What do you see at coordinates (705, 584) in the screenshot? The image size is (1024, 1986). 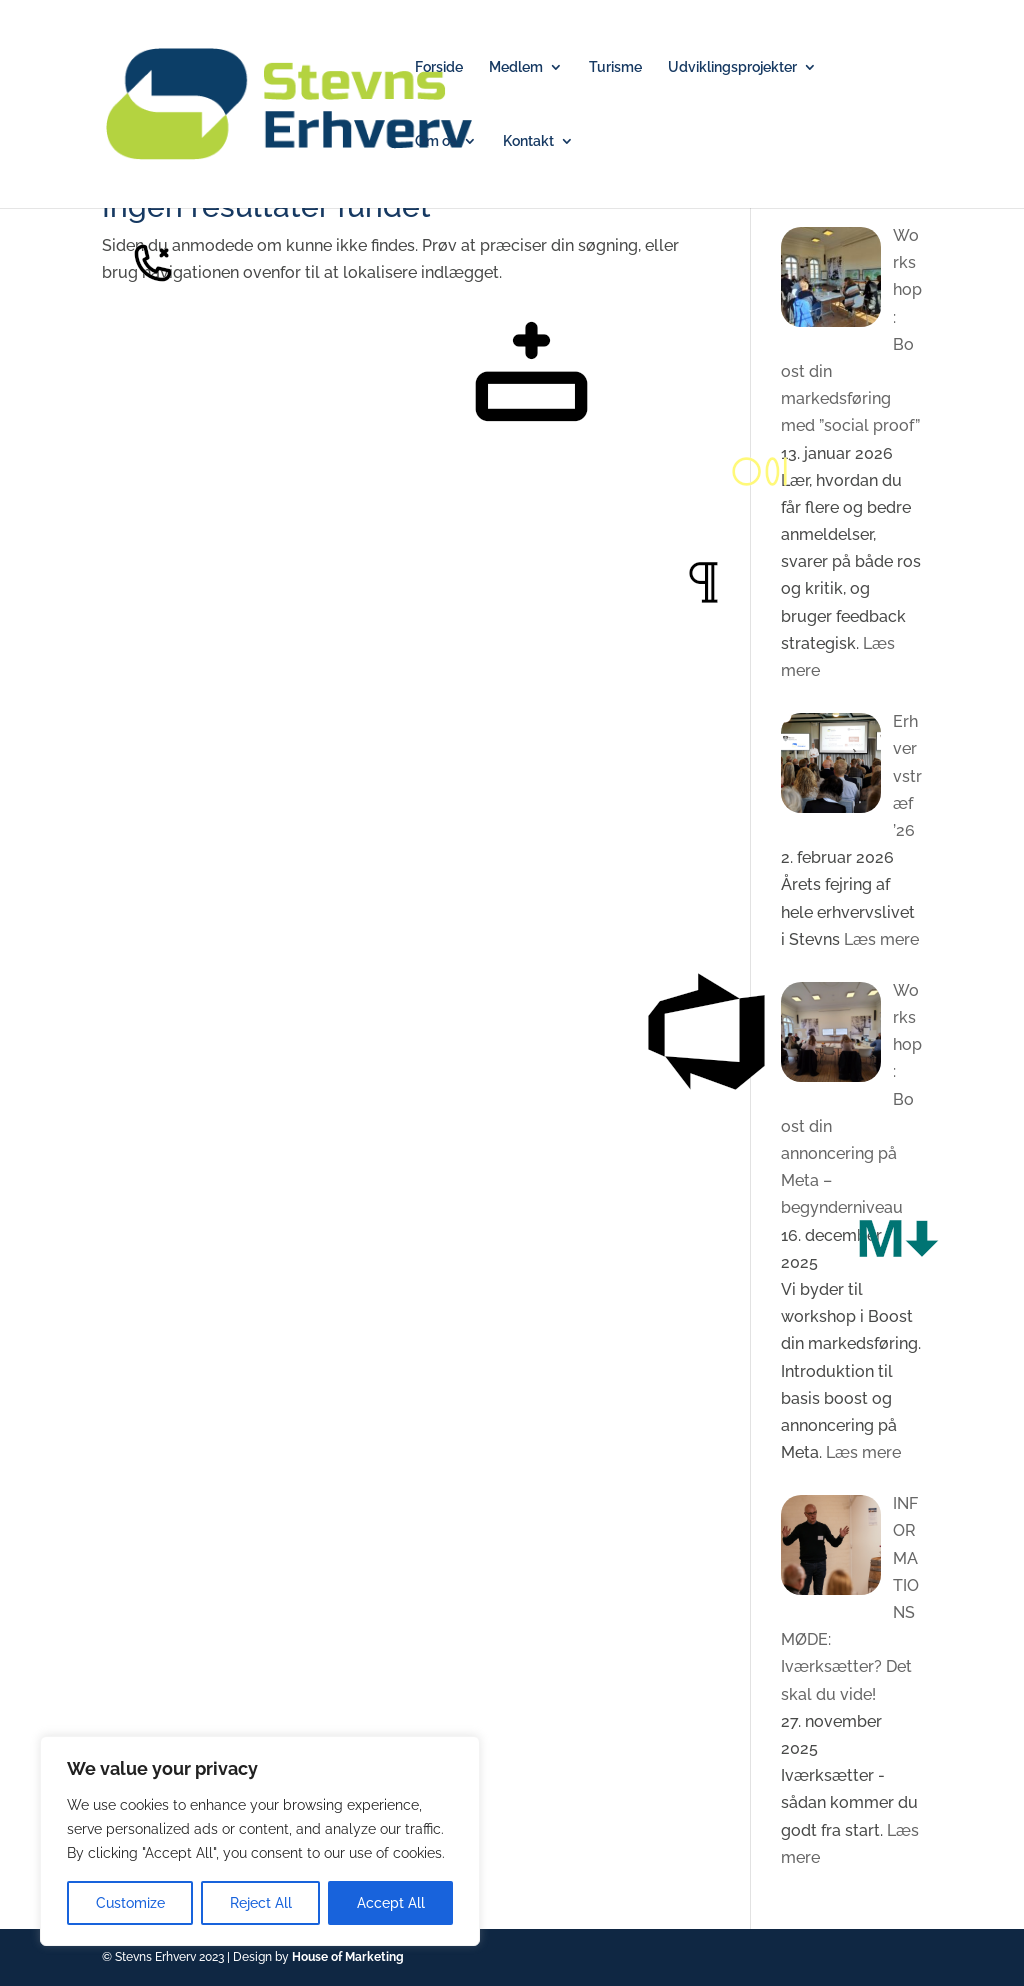 I see `toggle whitespace visibility in editor` at bounding box center [705, 584].